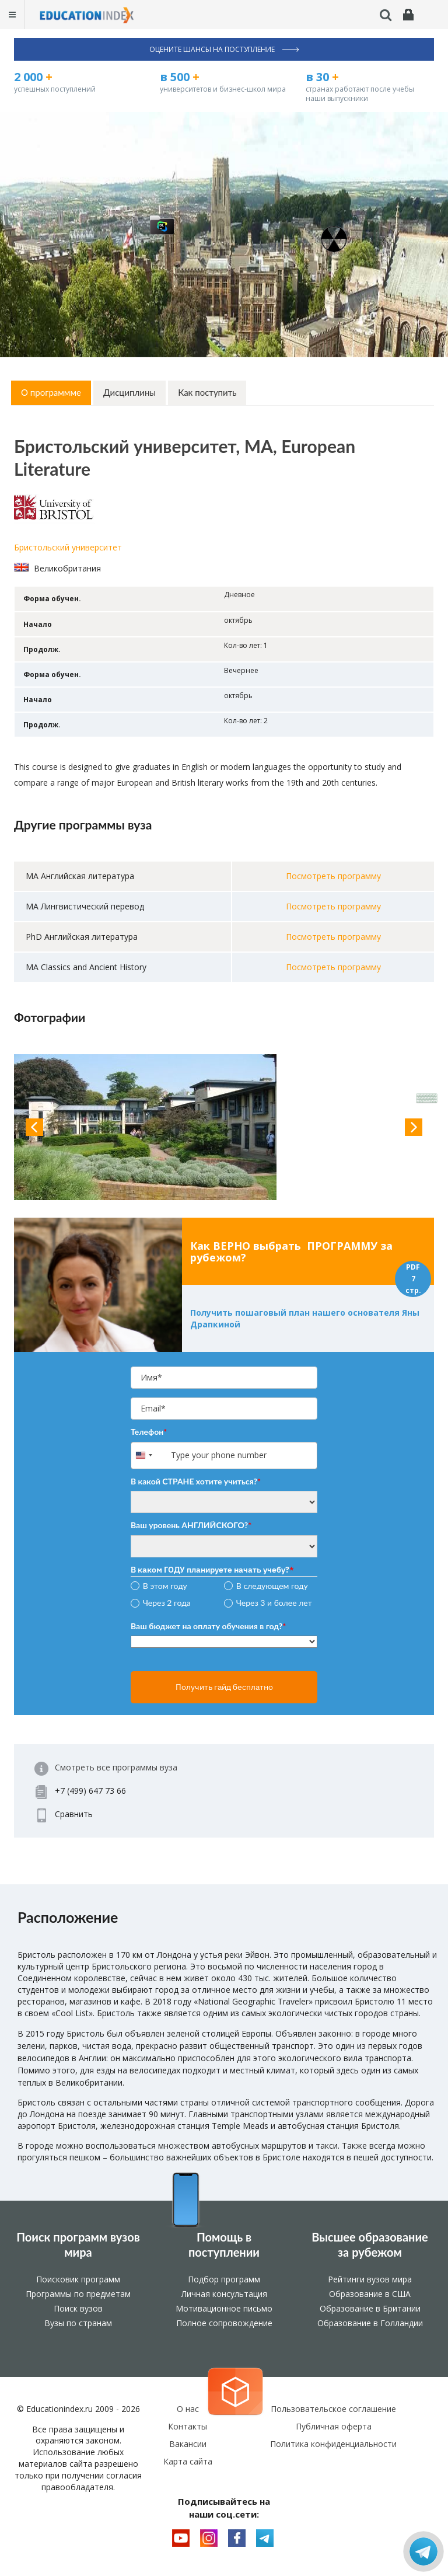  What do you see at coordinates (235, 2389) in the screenshot?
I see `open a 3D model file in STL binary format` at bounding box center [235, 2389].